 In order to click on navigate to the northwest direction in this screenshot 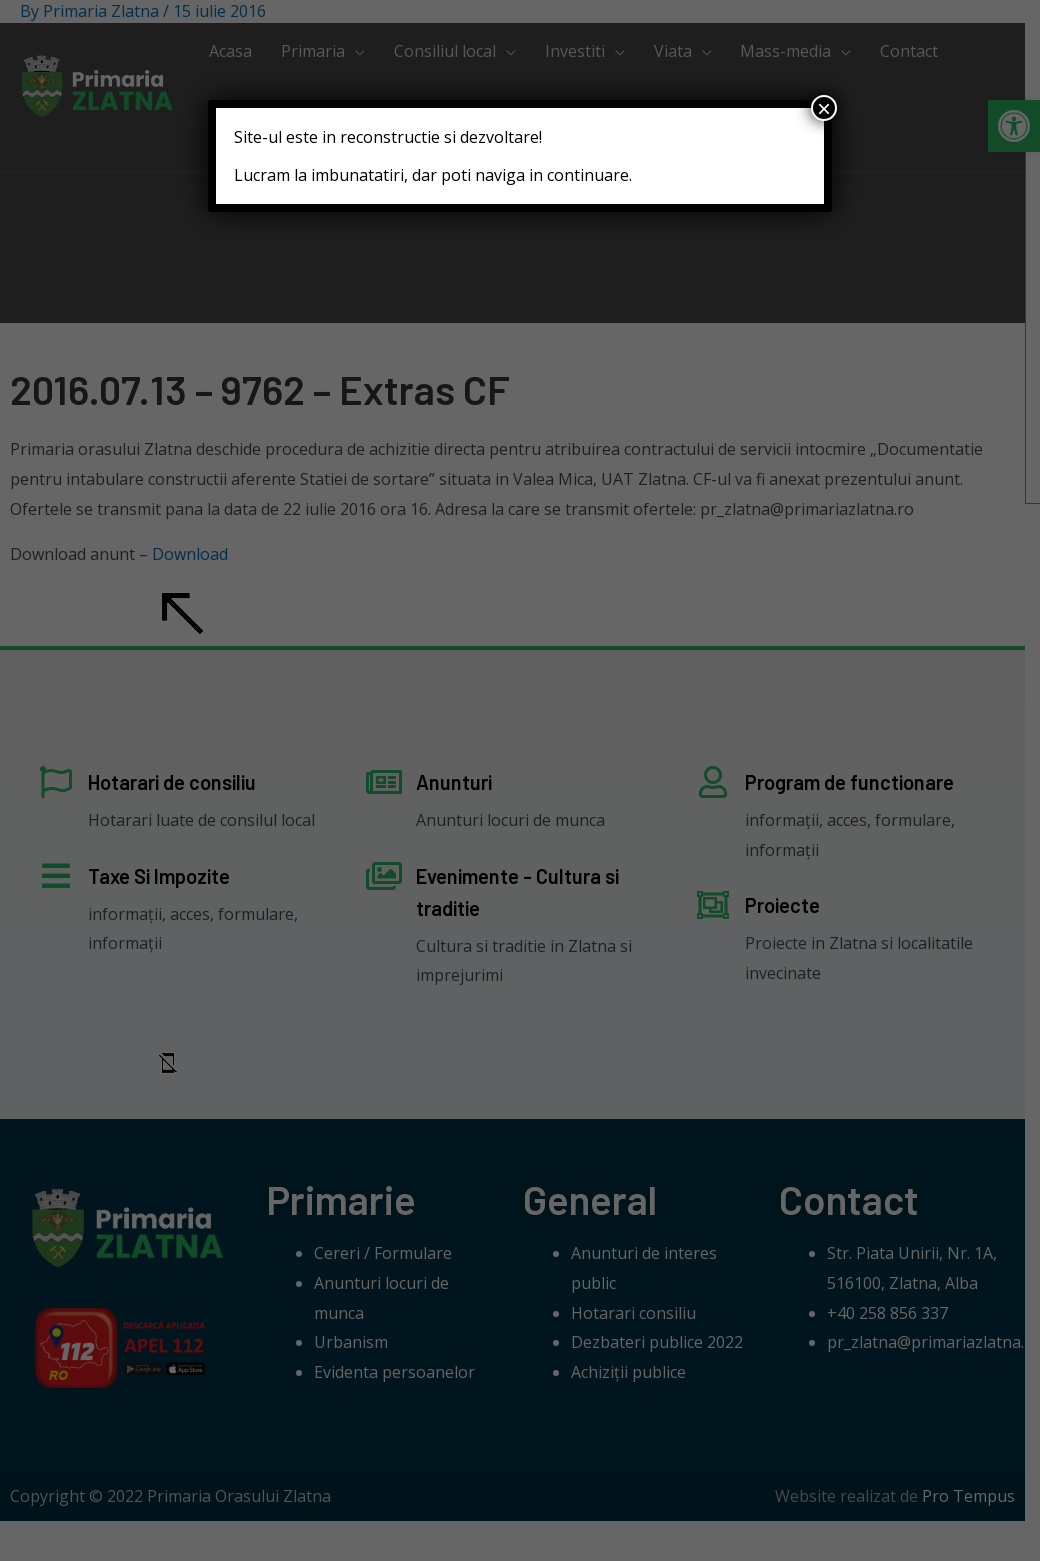, I will do `click(181, 612)`.